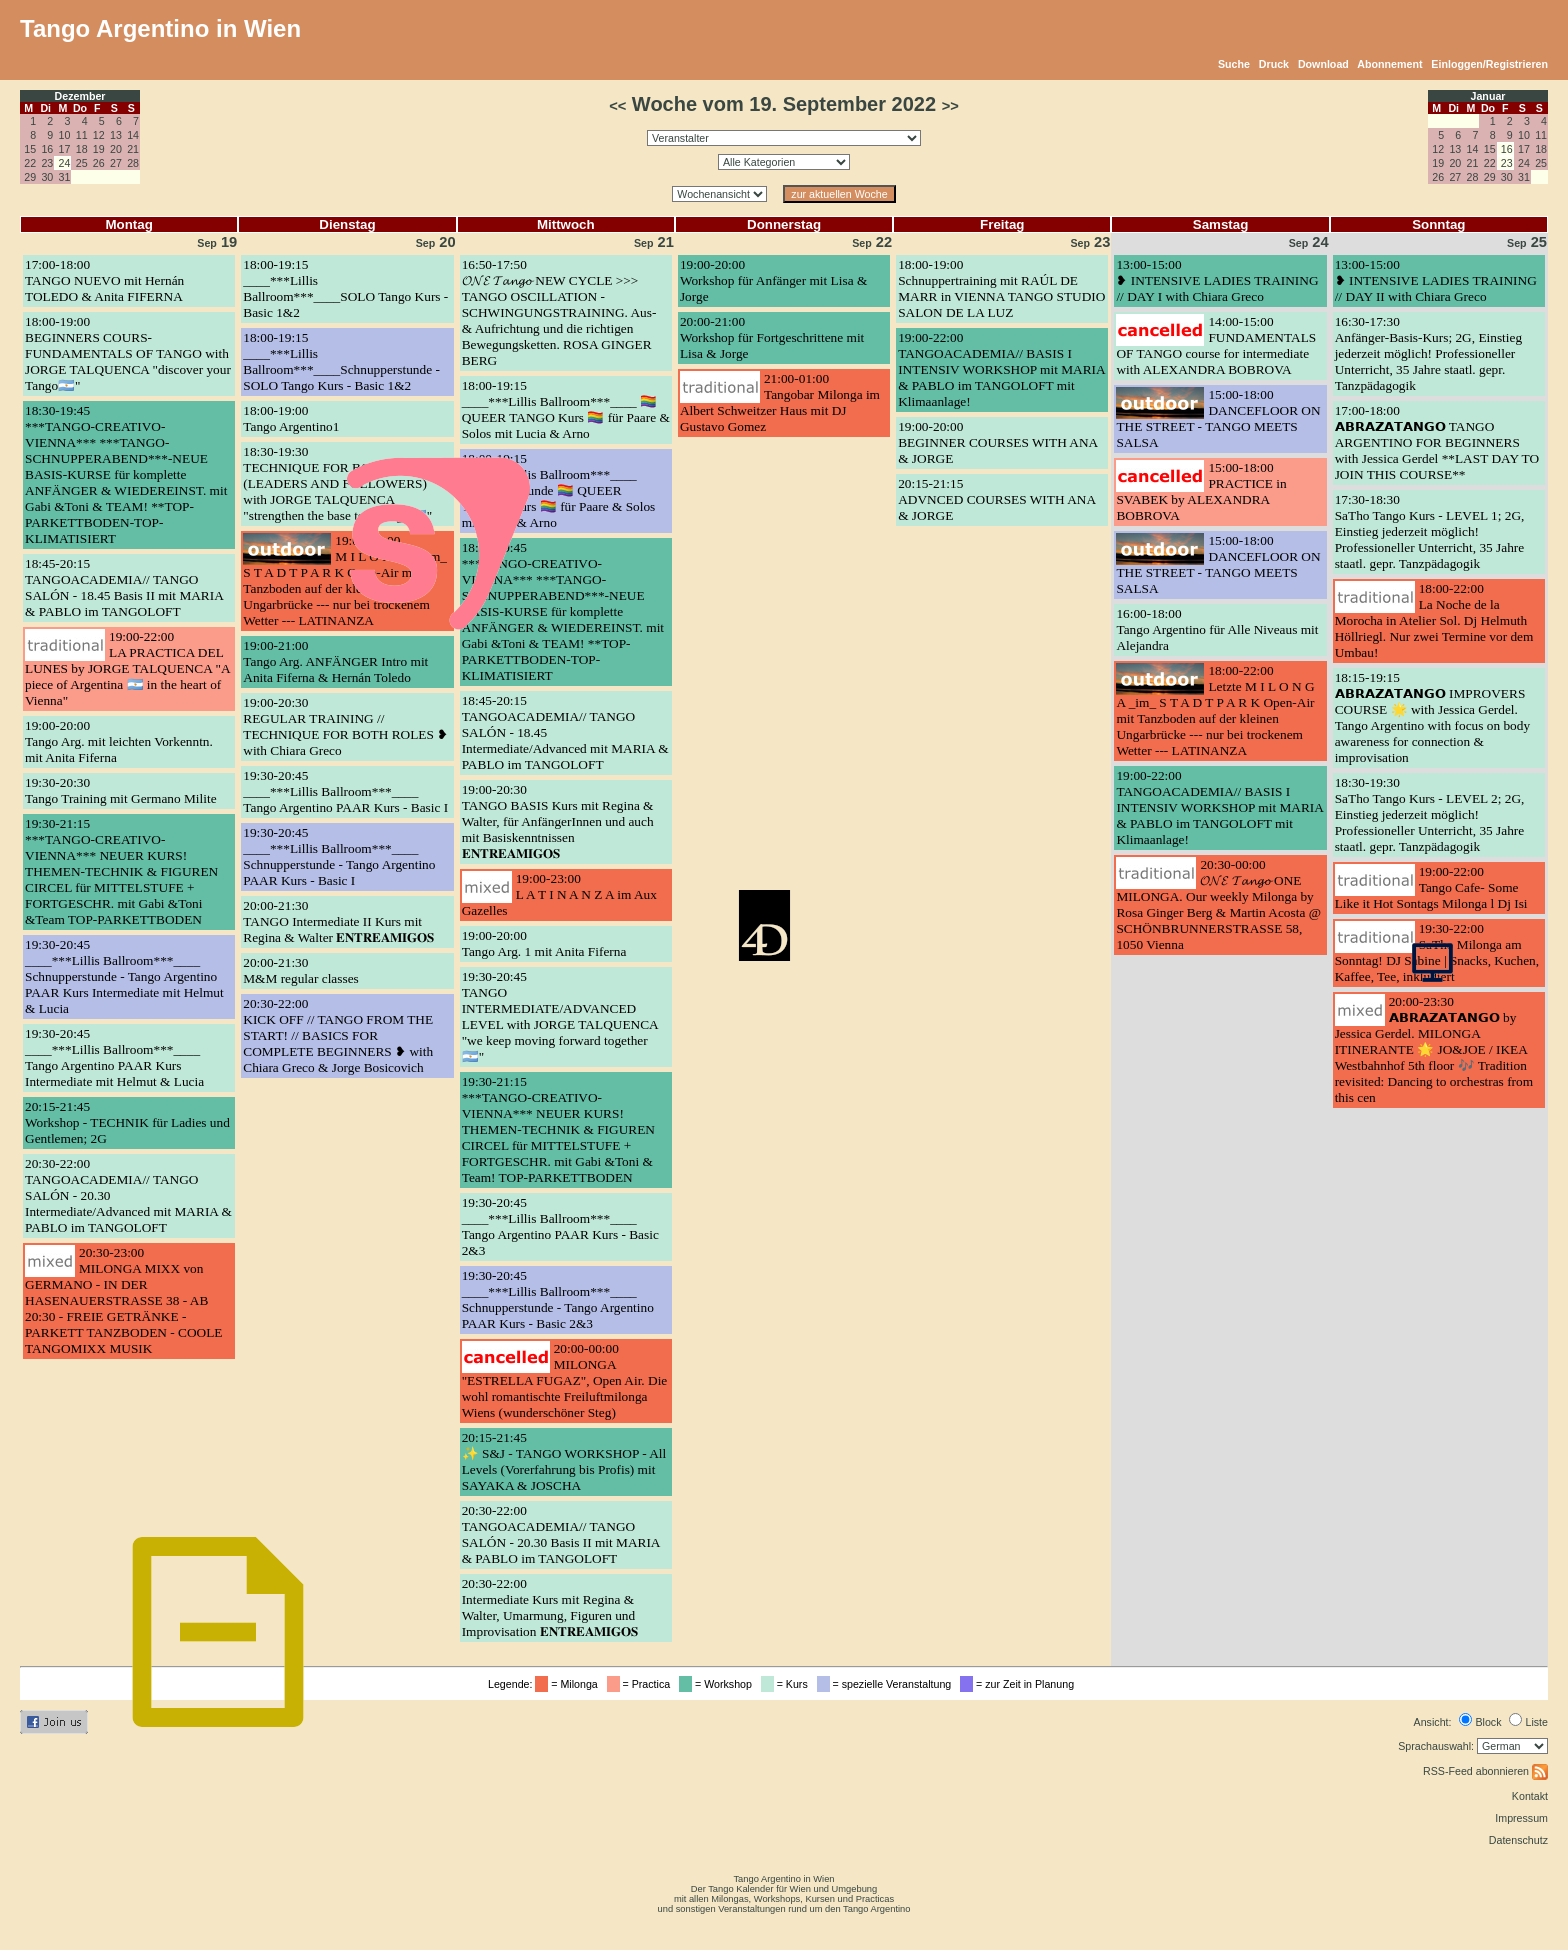 The height and width of the screenshot is (1950, 1568). Describe the element at coordinates (764, 925) in the screenshot. I see `4D software logo` at that location.